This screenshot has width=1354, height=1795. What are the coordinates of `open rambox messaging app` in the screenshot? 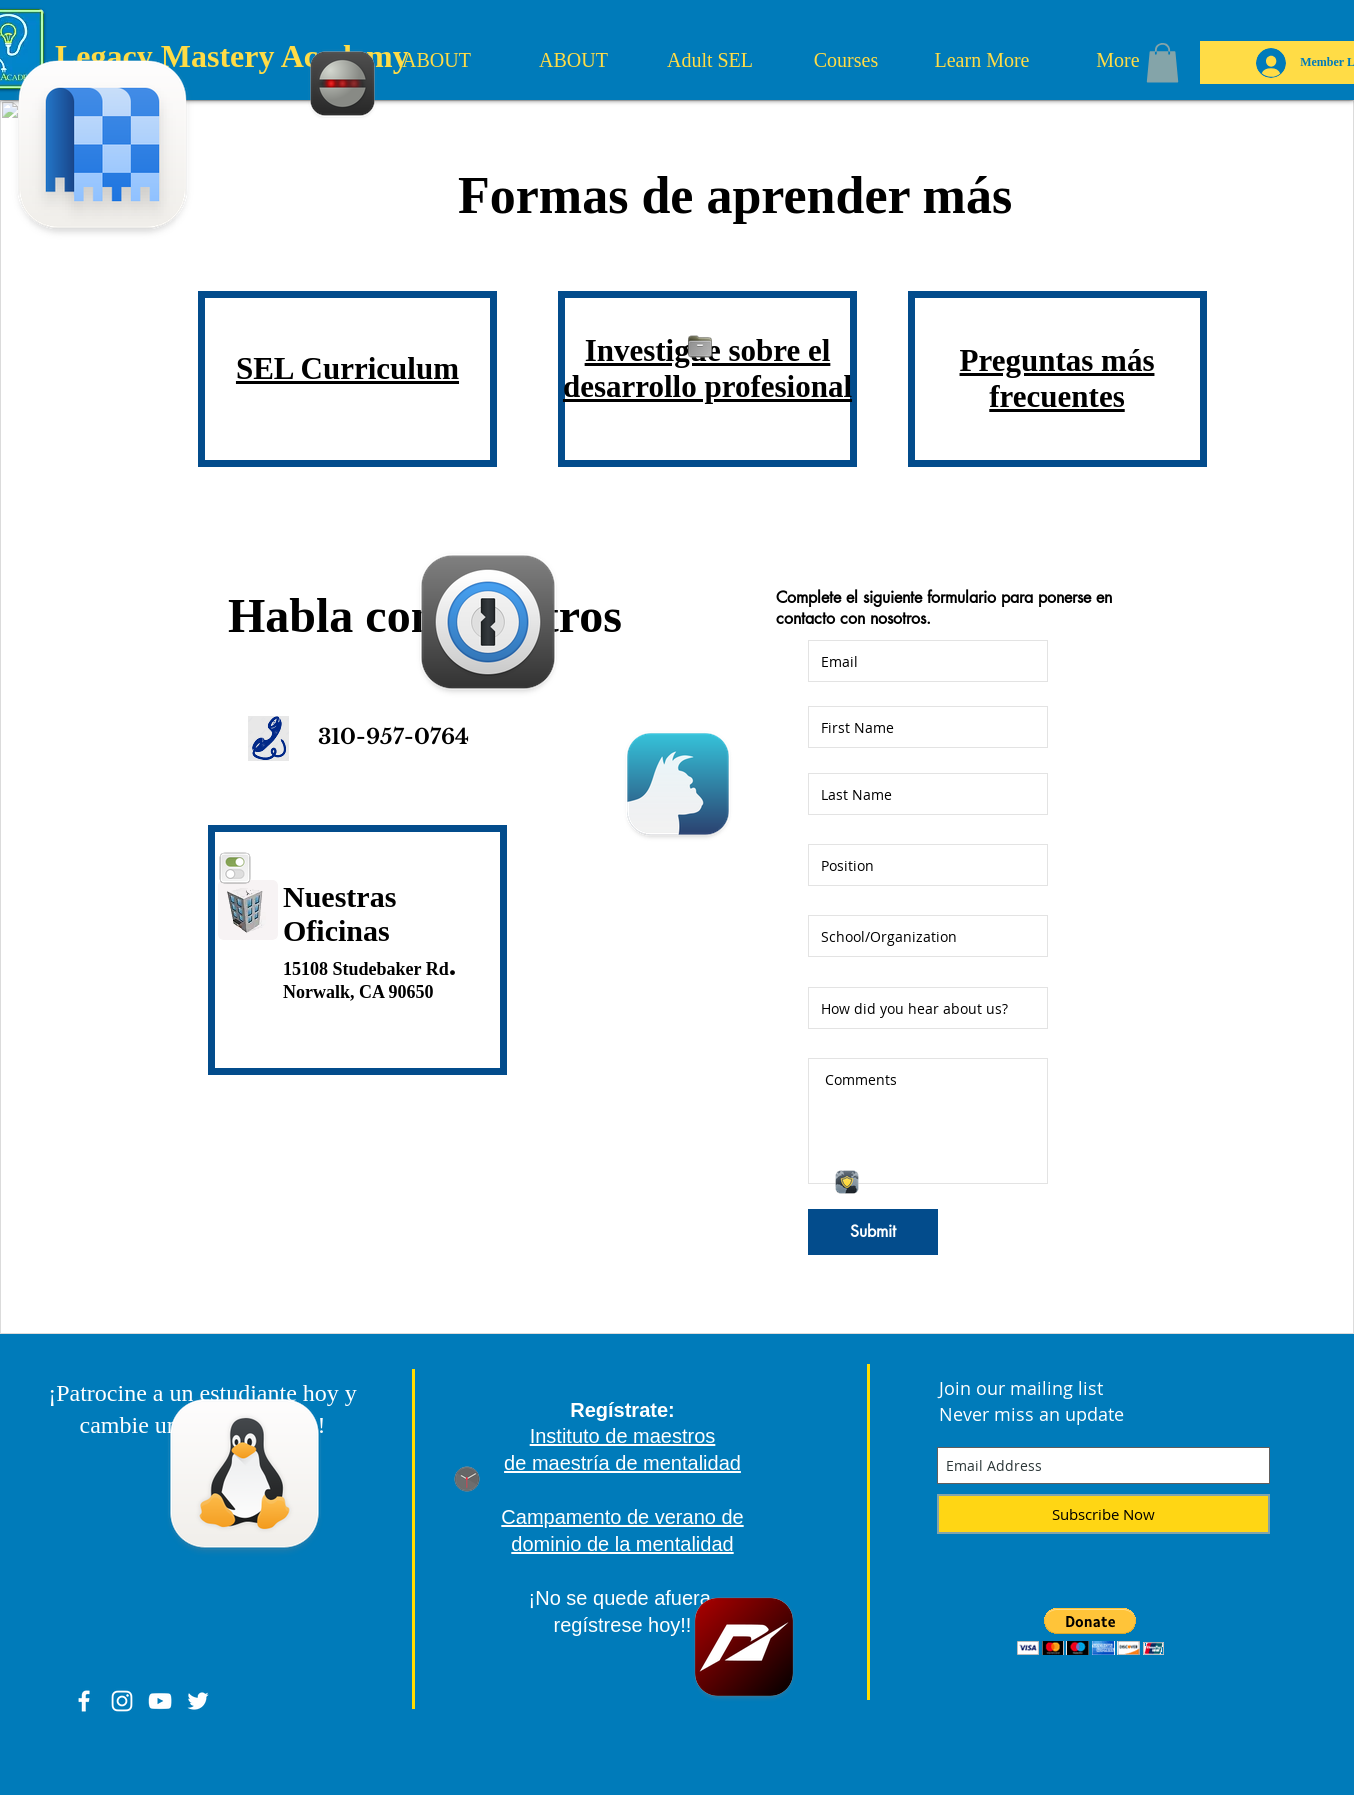 It's located at (678, 784).